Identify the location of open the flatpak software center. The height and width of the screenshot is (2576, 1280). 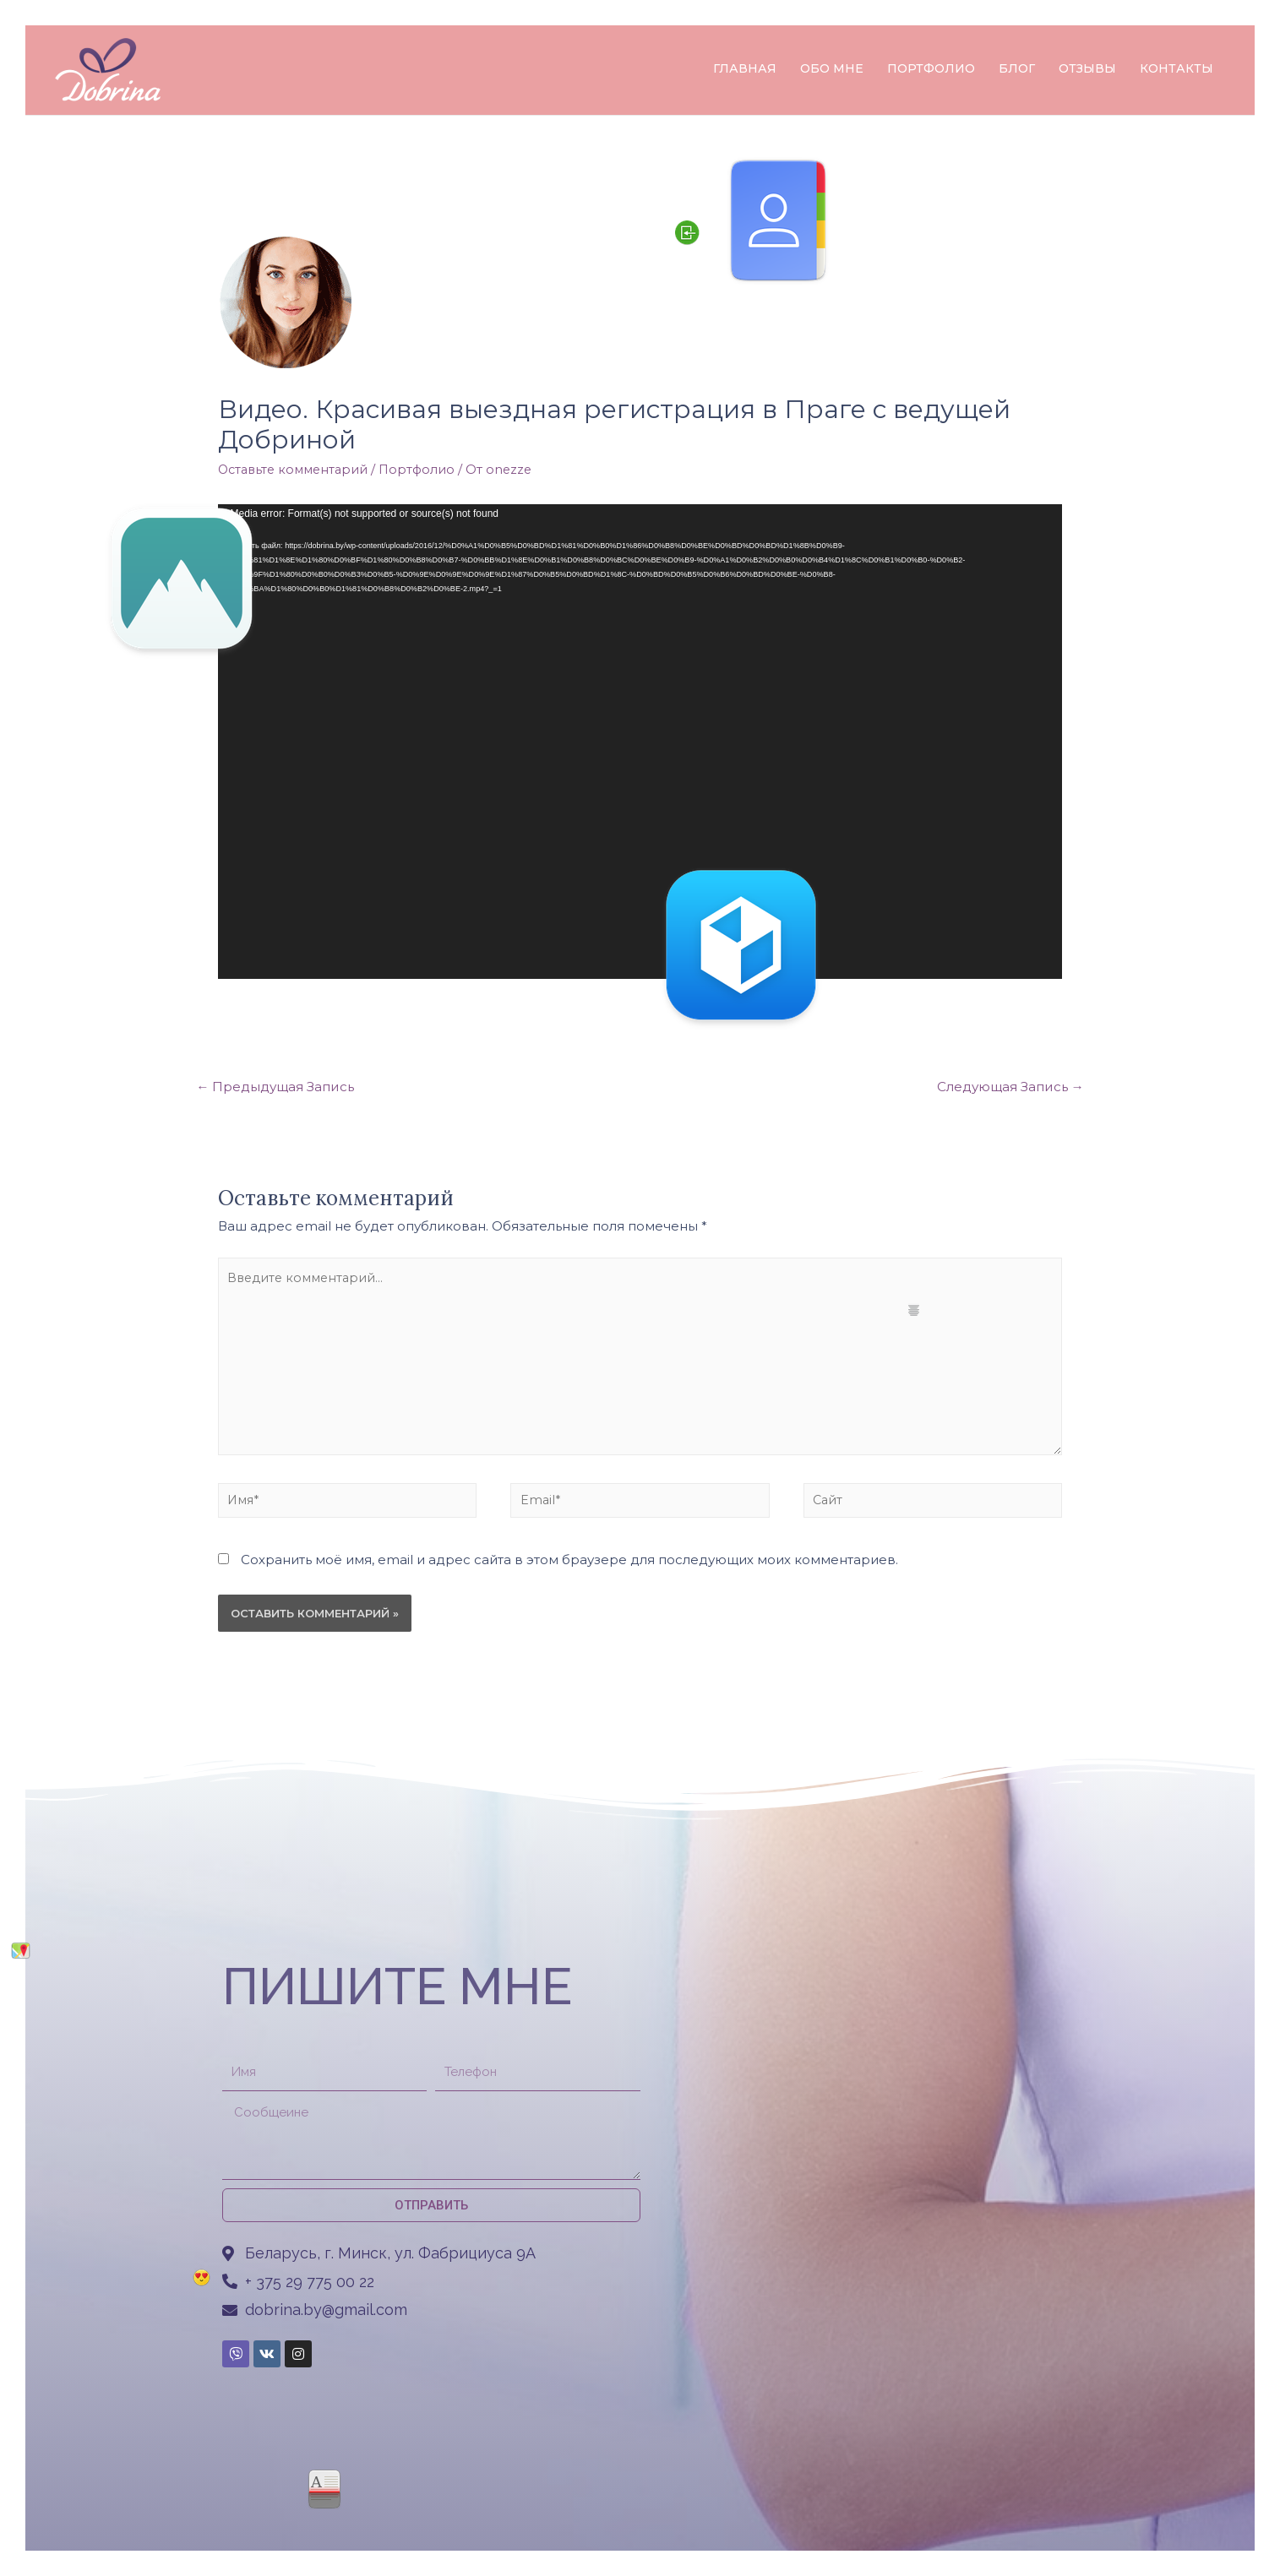
(741, 945).